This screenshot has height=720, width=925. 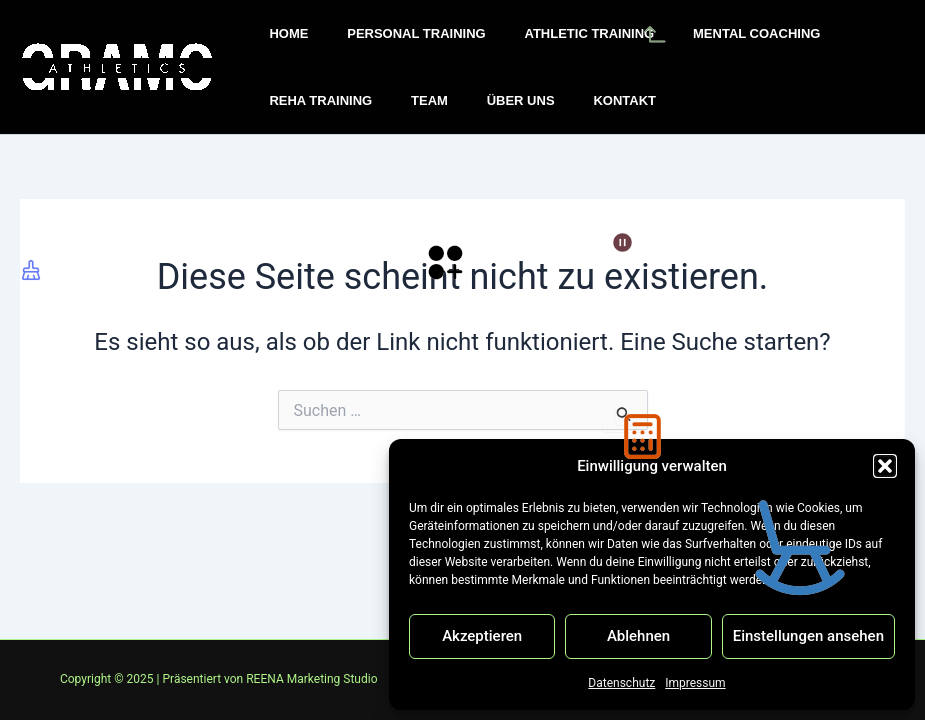 I want to click on clear cache or temporary files, so click(x=31, y=270).